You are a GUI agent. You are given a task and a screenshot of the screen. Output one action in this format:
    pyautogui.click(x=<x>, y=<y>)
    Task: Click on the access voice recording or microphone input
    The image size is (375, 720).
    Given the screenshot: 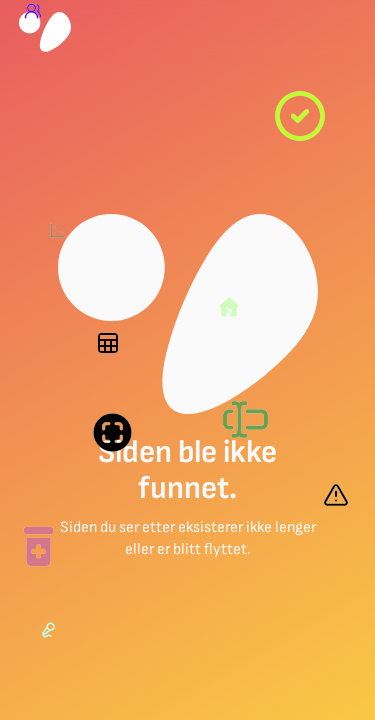 What is the action you would take?
    pyautogui.click(x=48, y=630)
    